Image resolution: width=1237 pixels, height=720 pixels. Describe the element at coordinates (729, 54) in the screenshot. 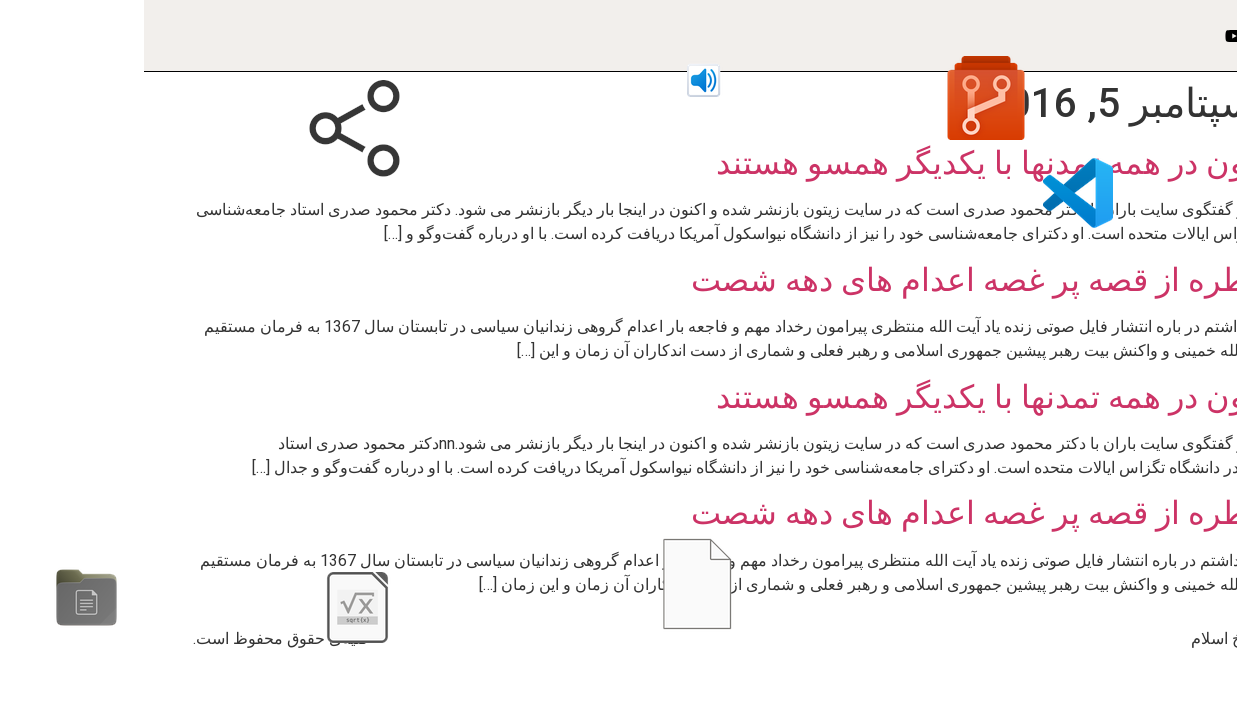

I see `indicates sound or audio is enabled` at that location.